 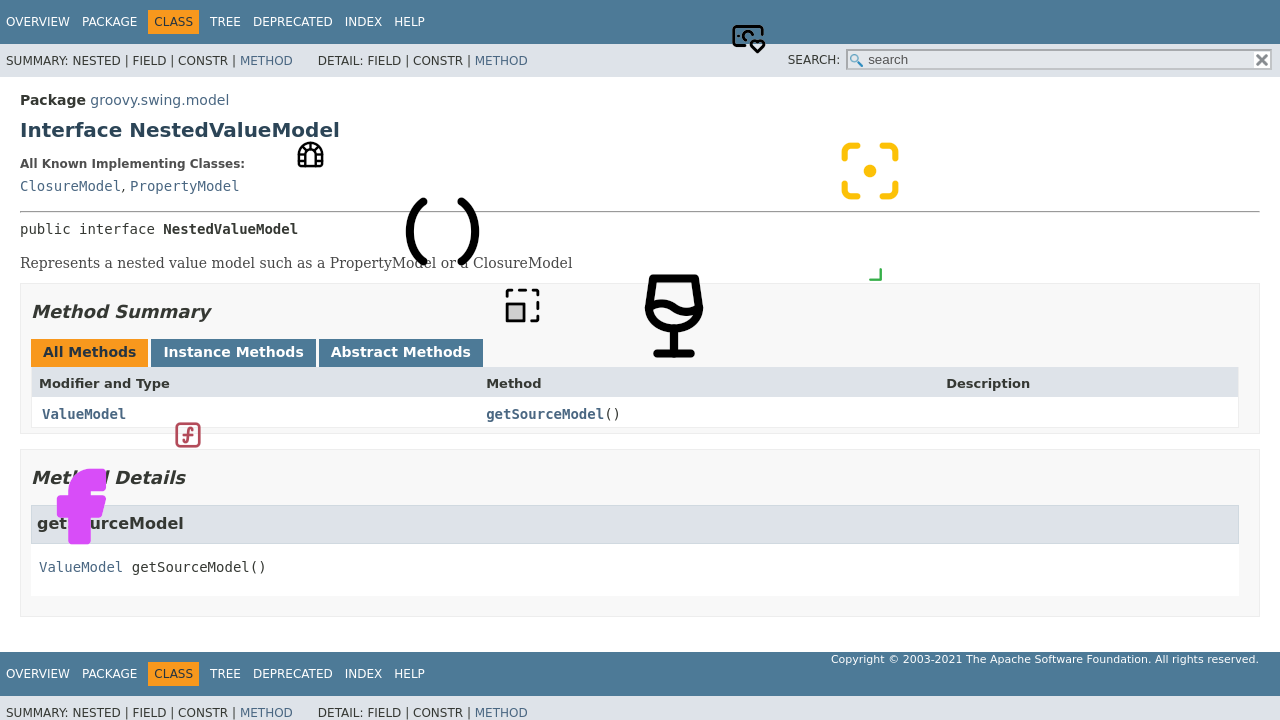 What do you see at coordinates (870, 171) in the screenshot?
I see `center focus on selected area` at bounding box center [870, 171].